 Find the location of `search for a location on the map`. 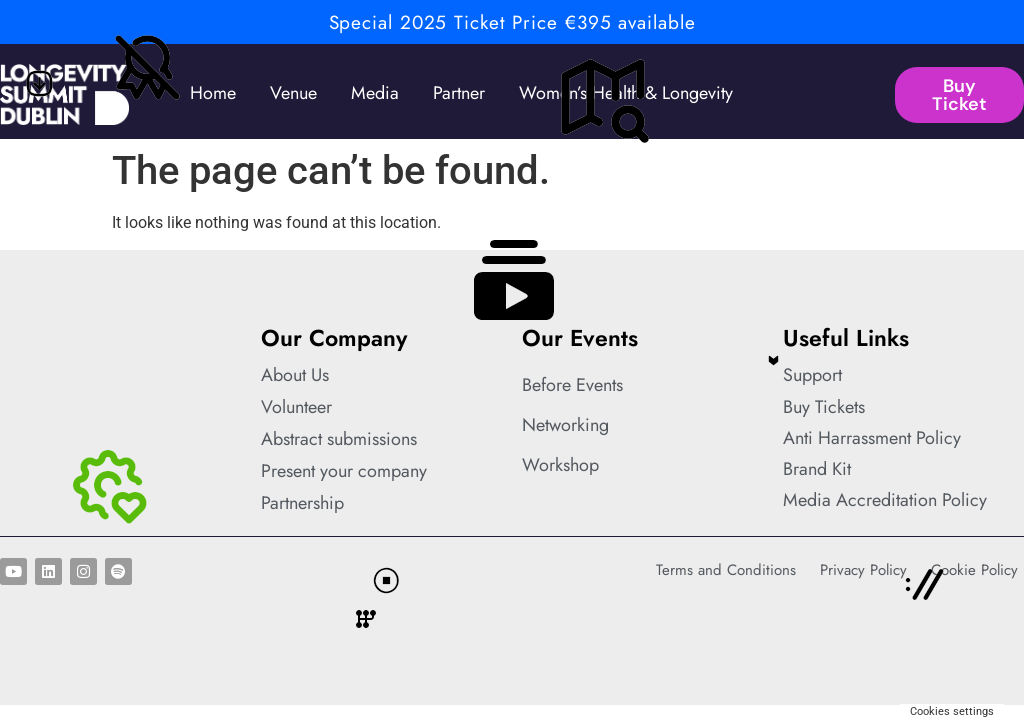

search for a location on the map is located at coordinates (603, 97).